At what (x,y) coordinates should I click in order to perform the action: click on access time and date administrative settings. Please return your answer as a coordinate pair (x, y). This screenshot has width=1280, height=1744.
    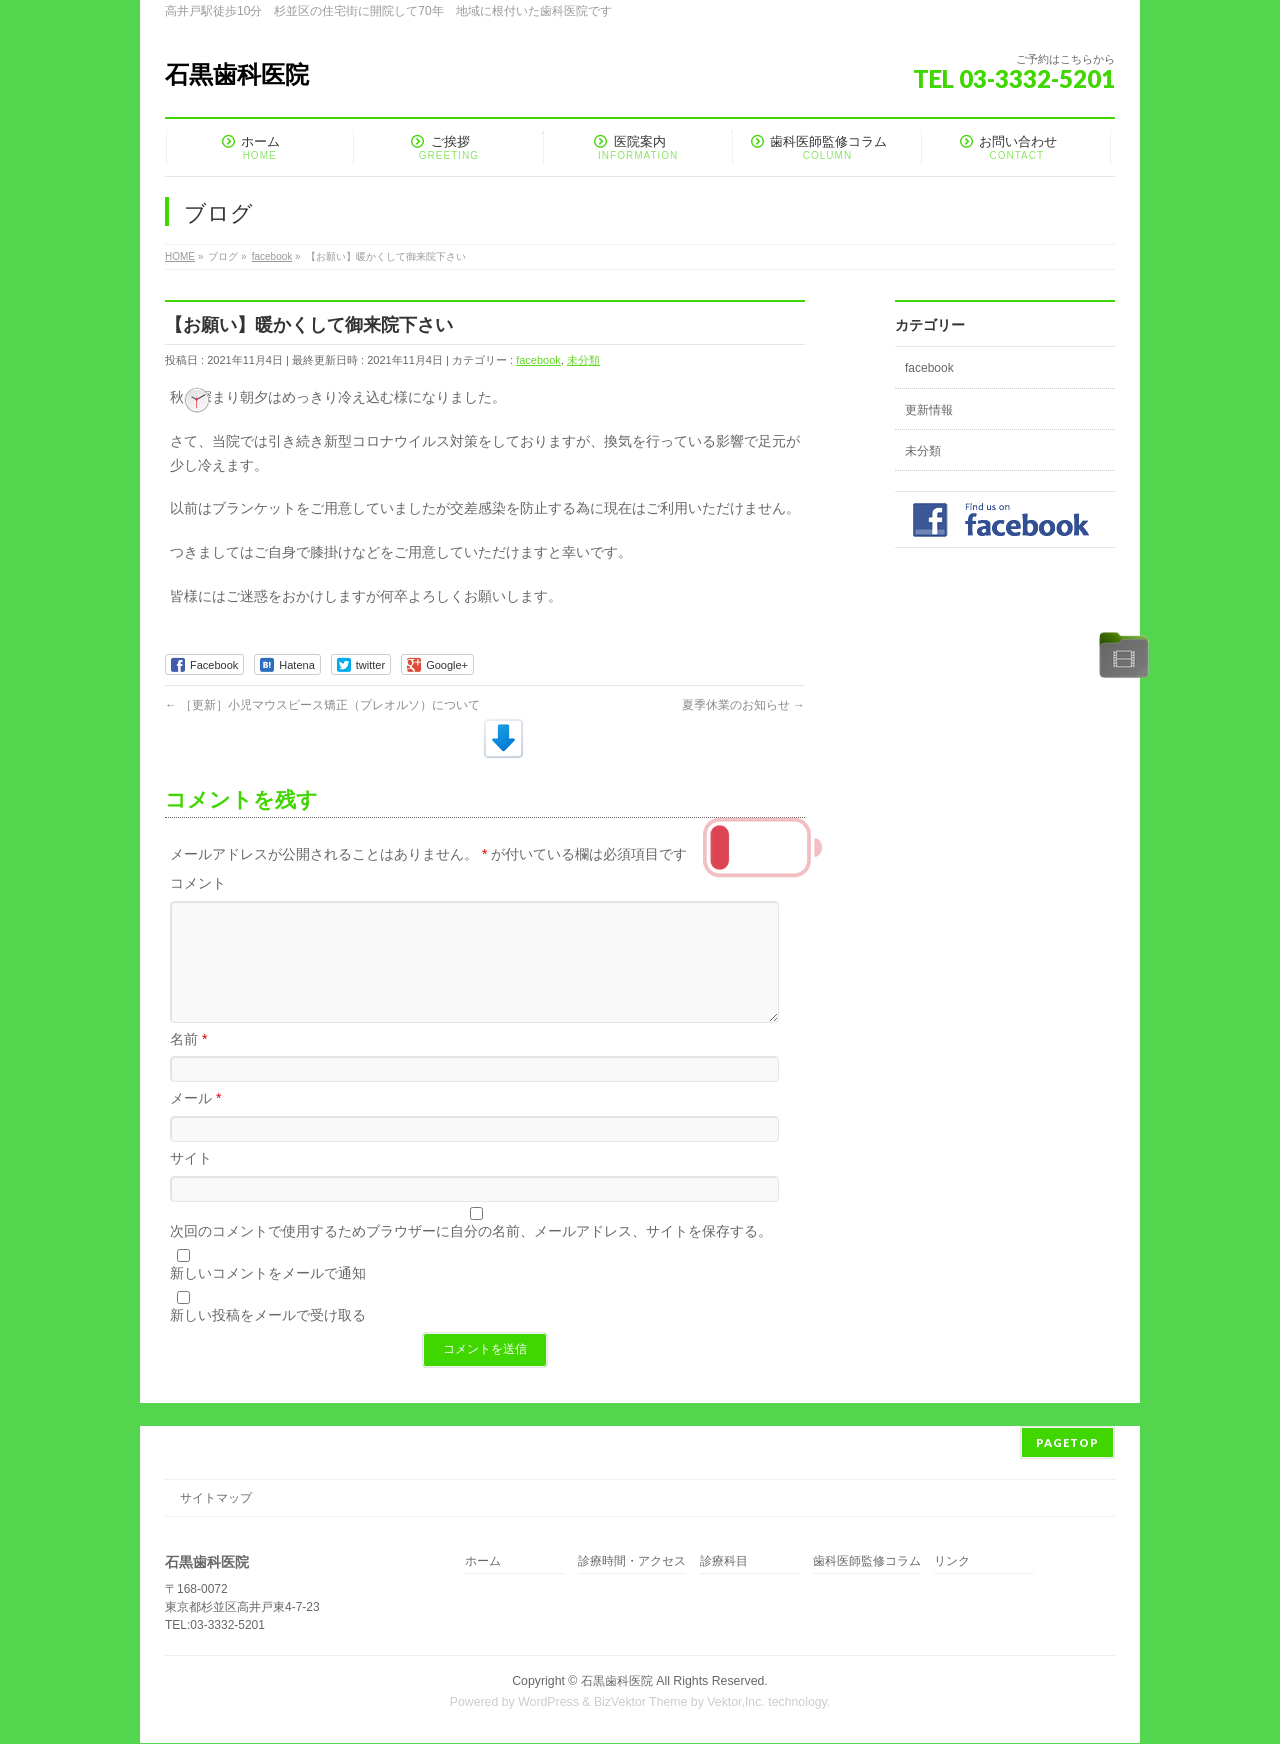
    Looking at the image, I should click on (197, 400).